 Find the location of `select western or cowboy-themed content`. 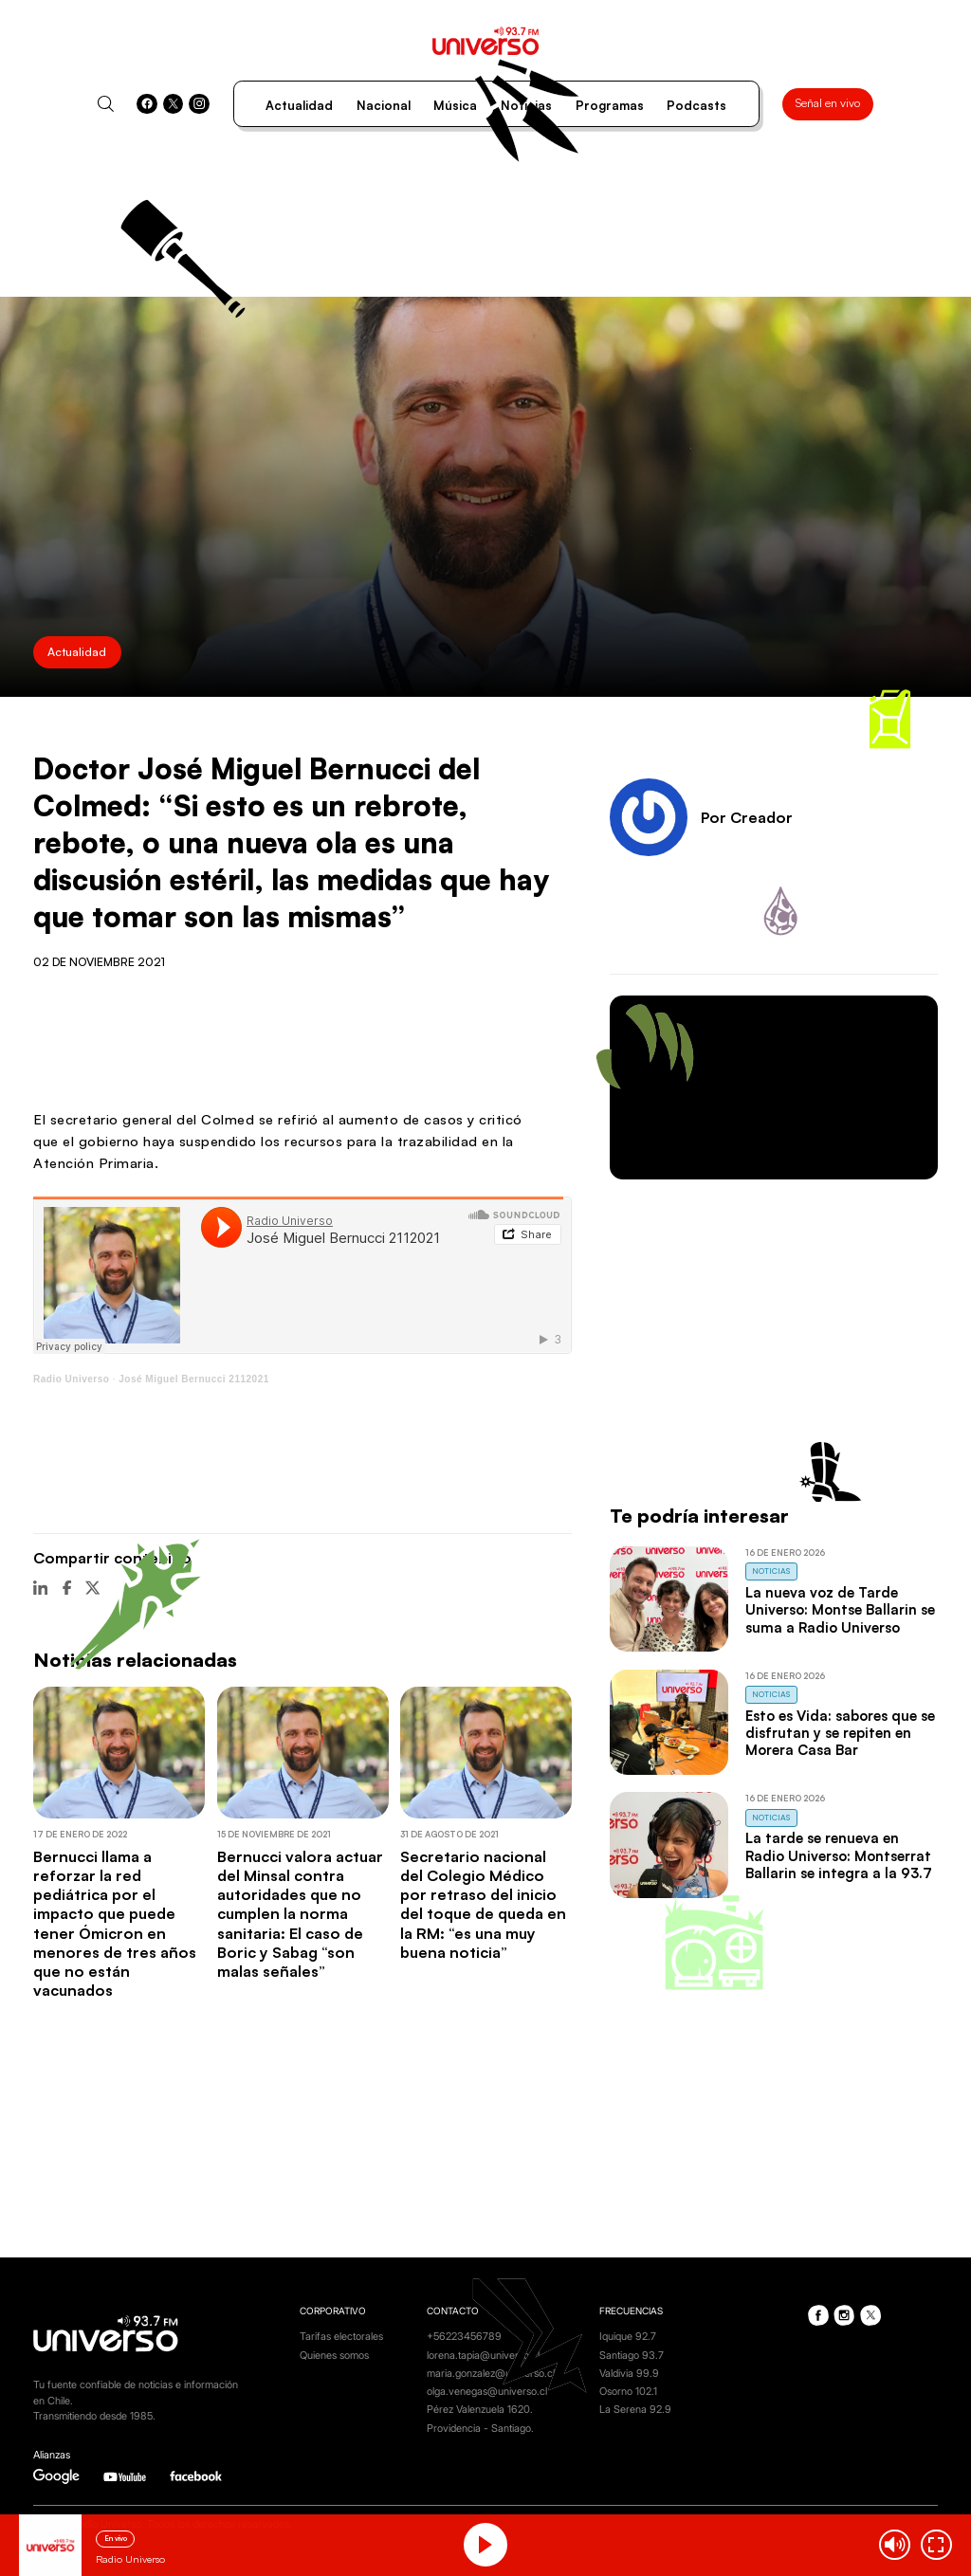

select western or cowboy-themed content is located at coordinates (830, 1471).